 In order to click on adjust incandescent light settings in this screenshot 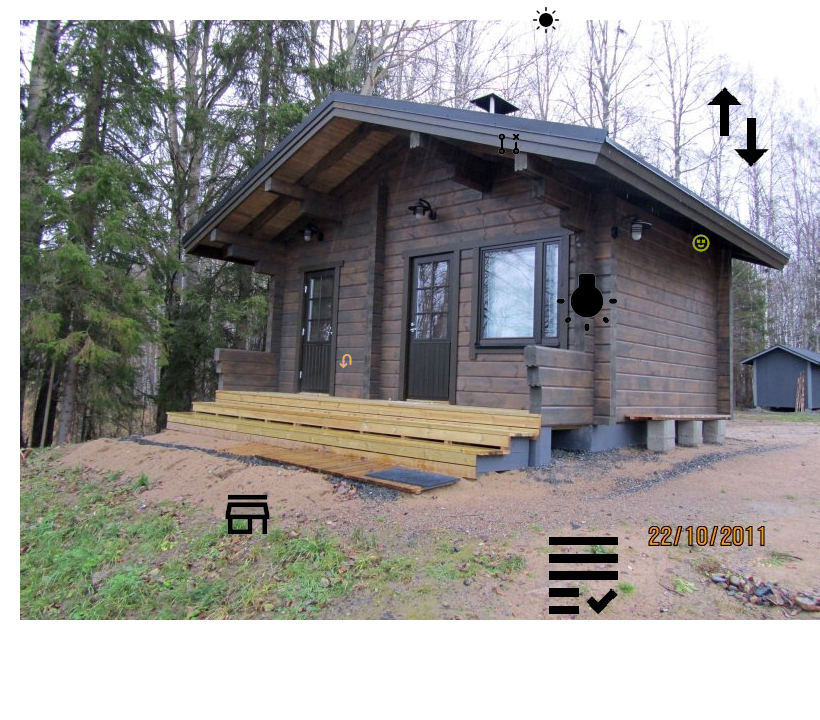, I will do `click(587, 301)`.